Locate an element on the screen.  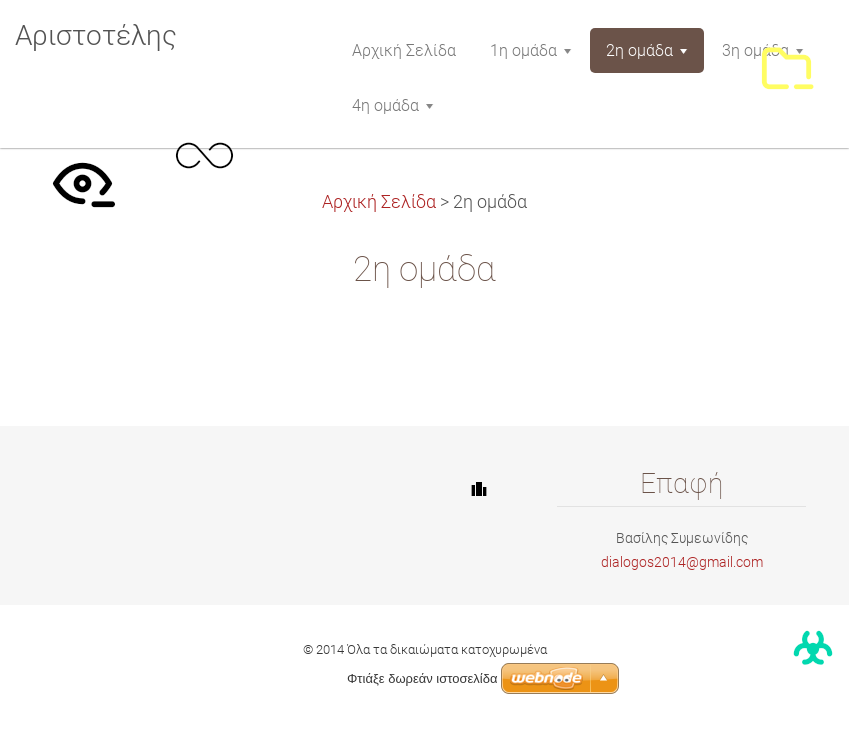
indicates unlimited or infinite content is located at coordinates (204, 155).